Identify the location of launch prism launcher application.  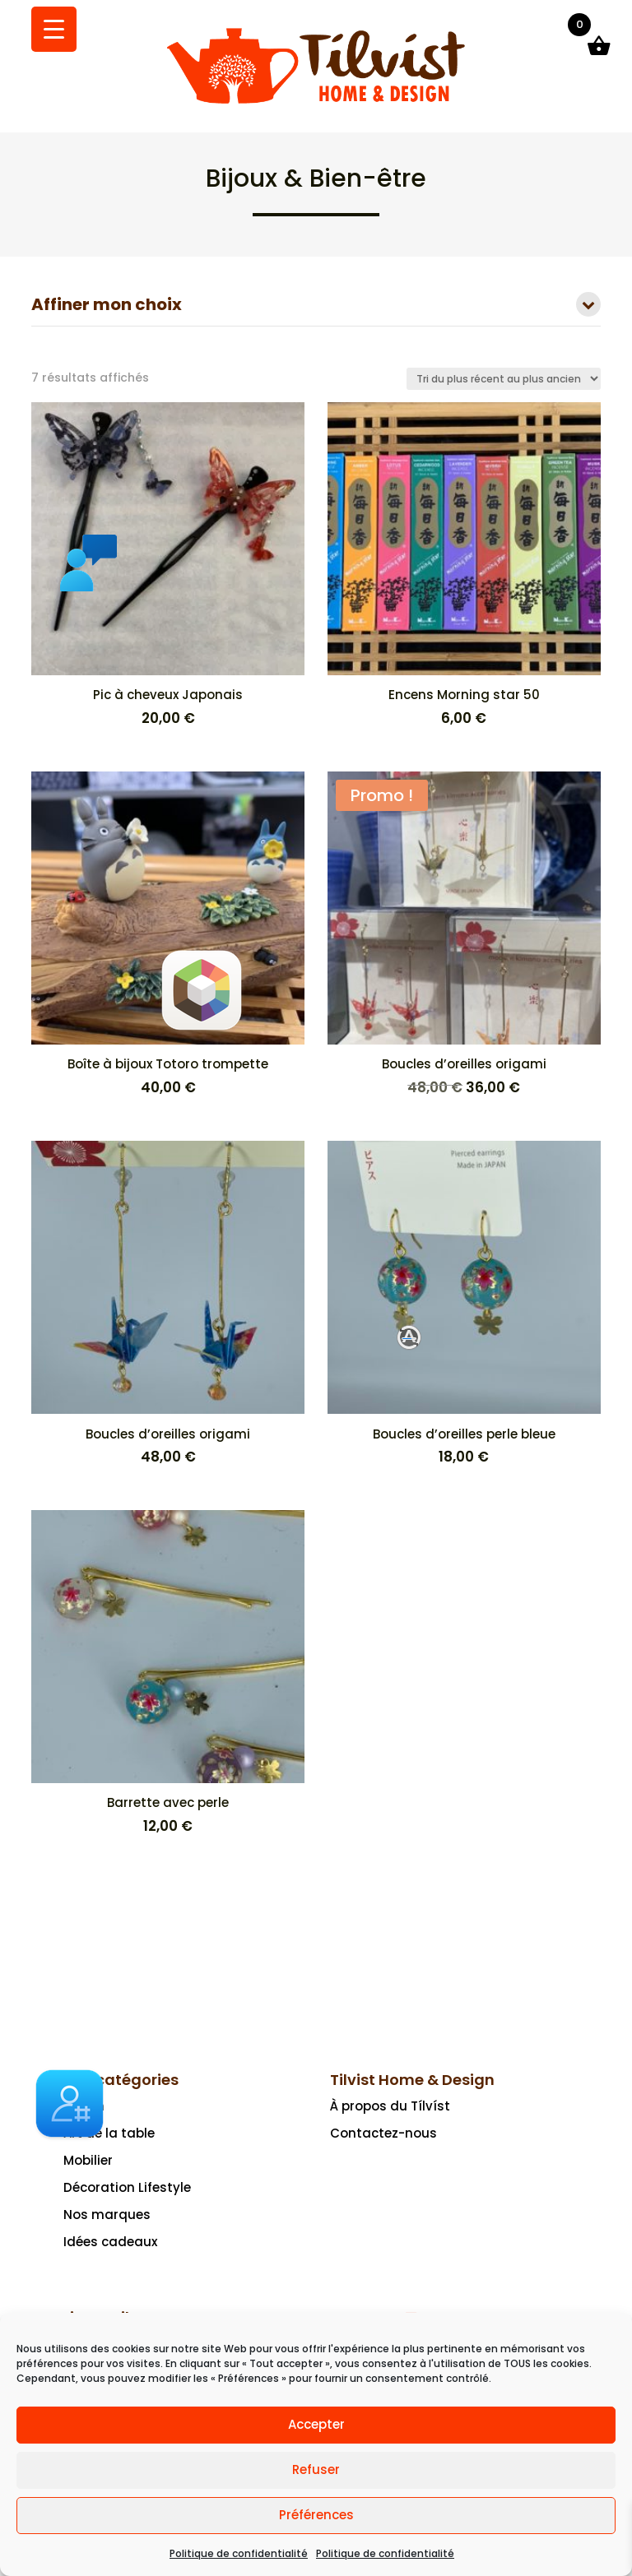
(202, 990).